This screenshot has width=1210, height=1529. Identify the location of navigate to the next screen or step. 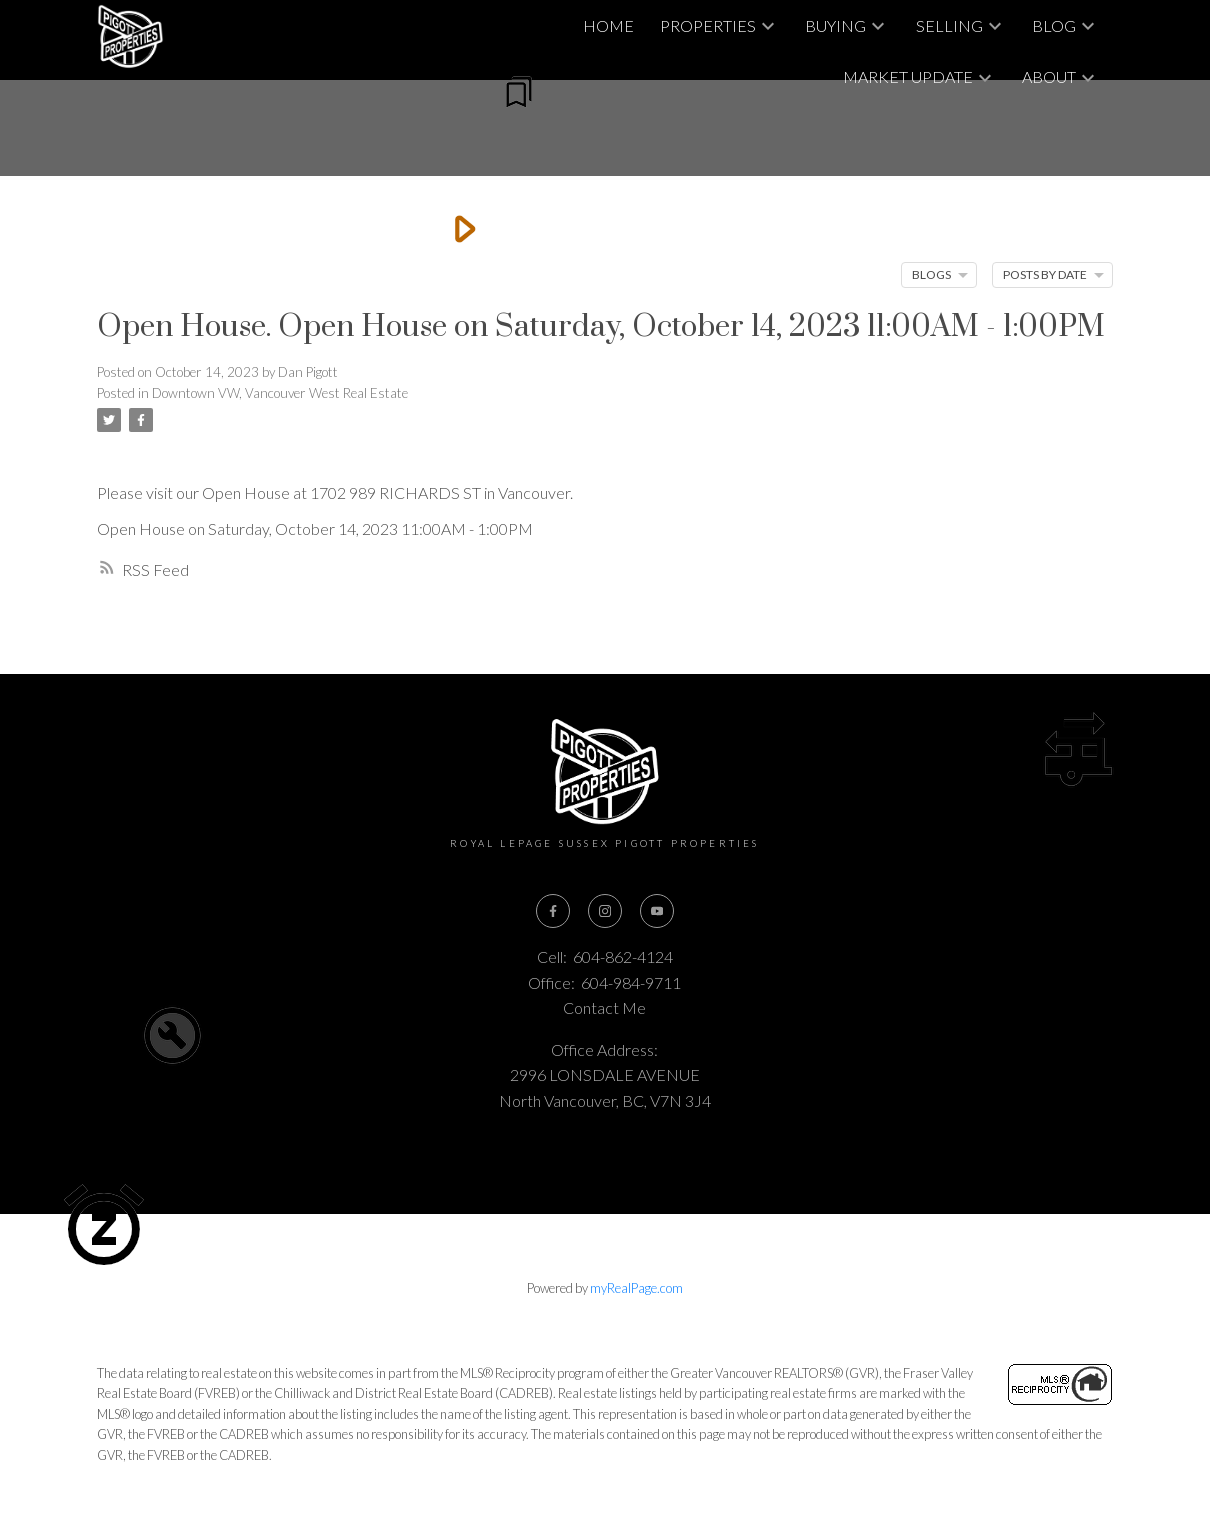
(463, 229).